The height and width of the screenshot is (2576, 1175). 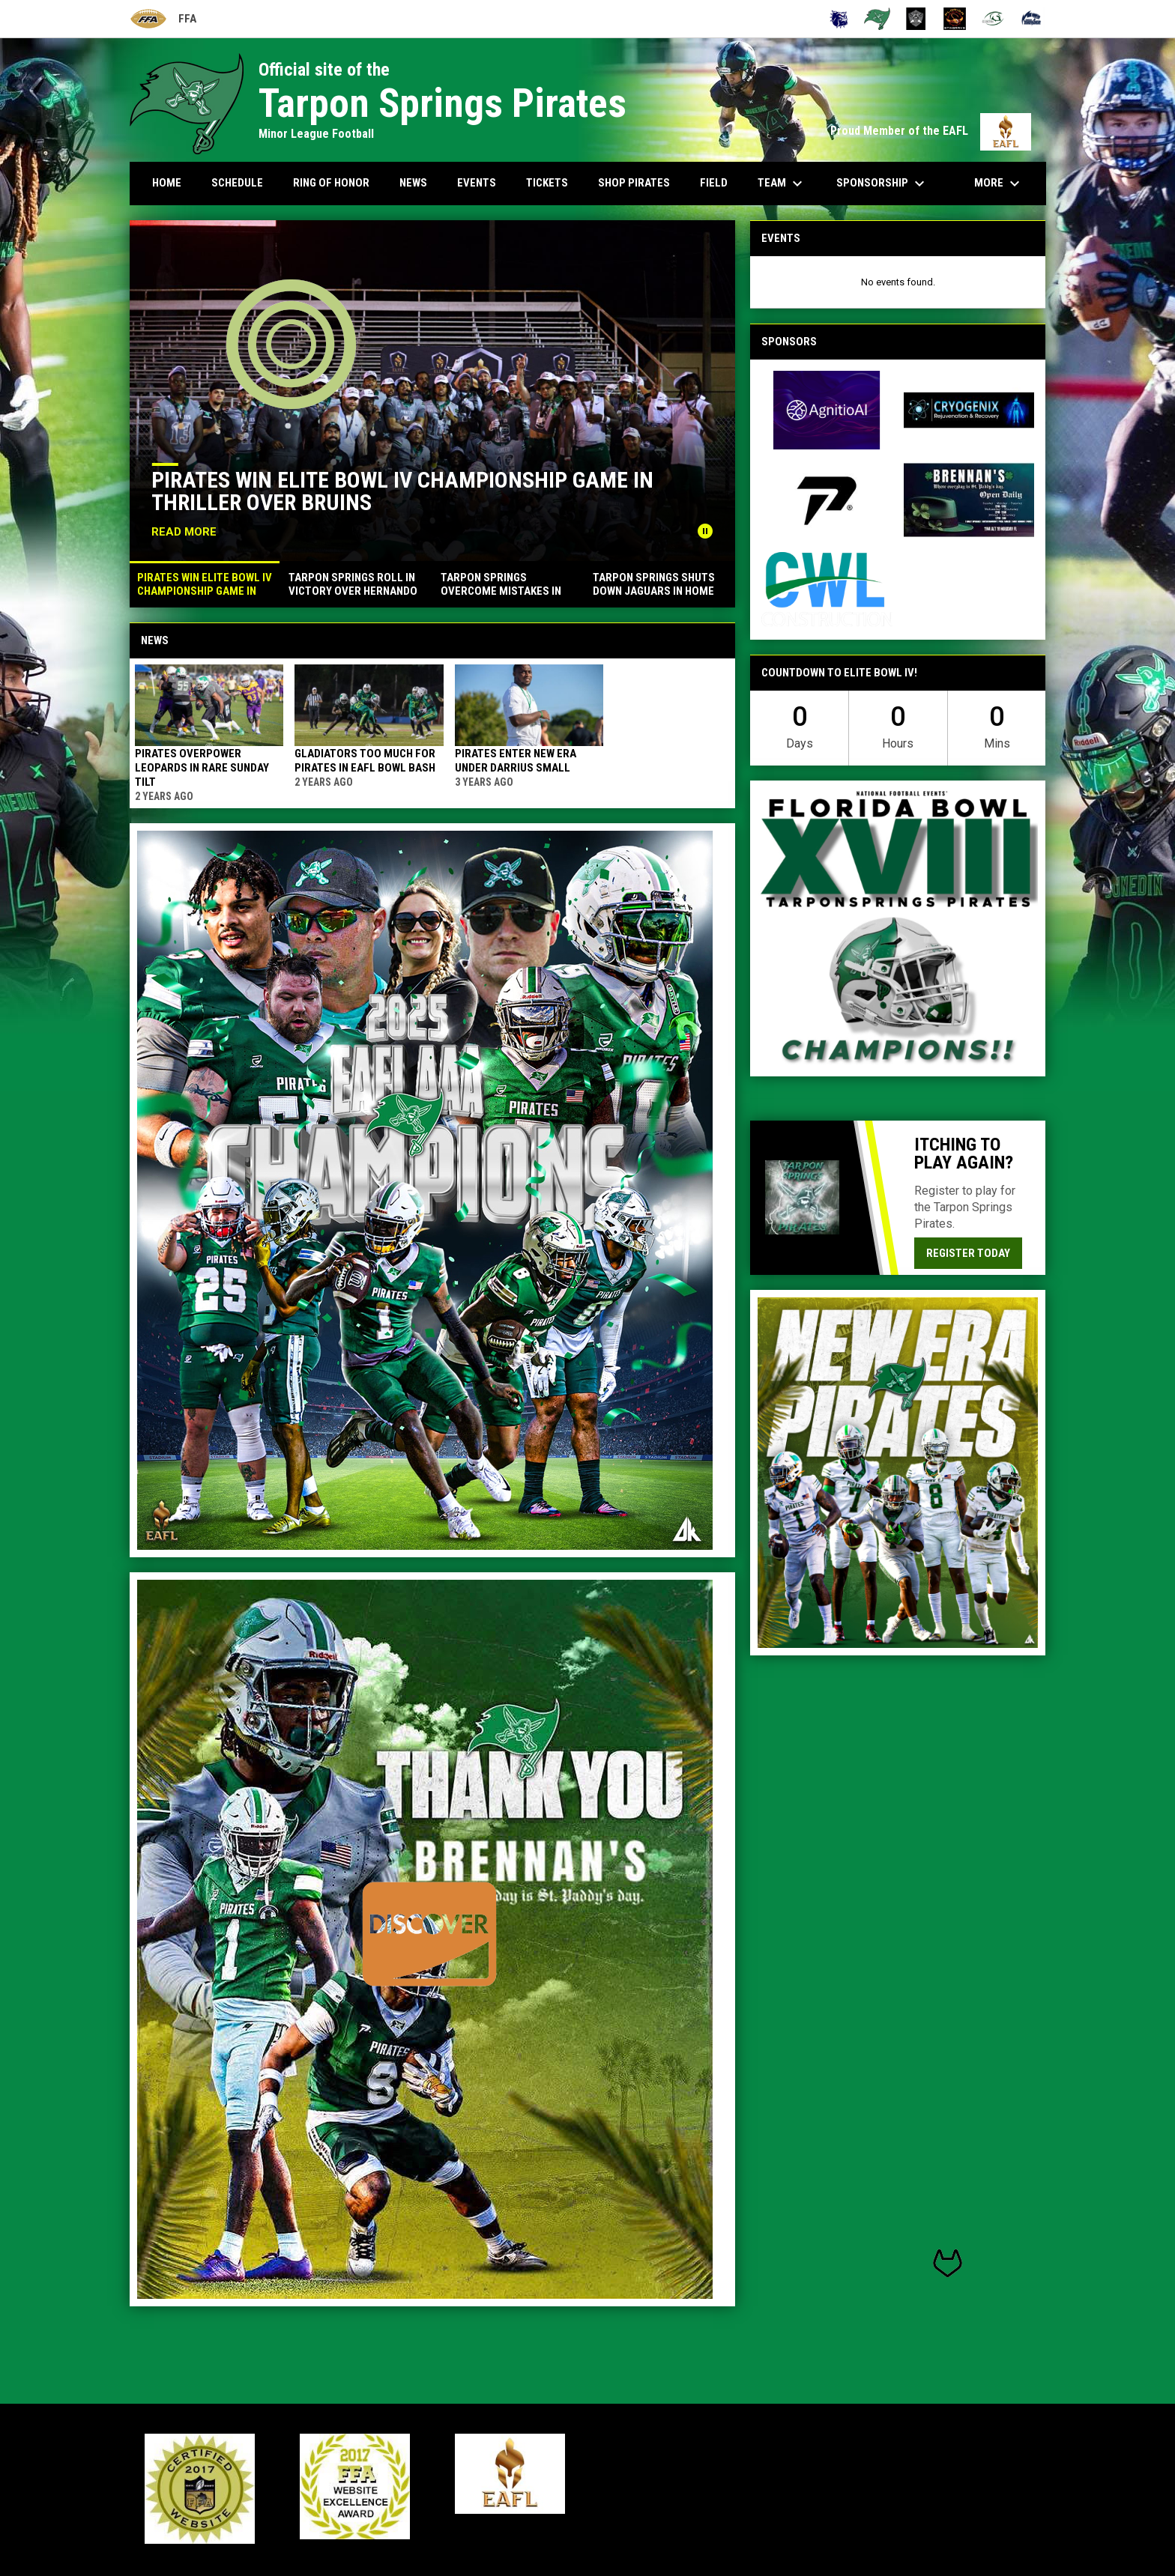 What do you see at coordinates (429, 1934) in the screenshot?
I see `pay with Discover card` at bounding box center [429, 1934].